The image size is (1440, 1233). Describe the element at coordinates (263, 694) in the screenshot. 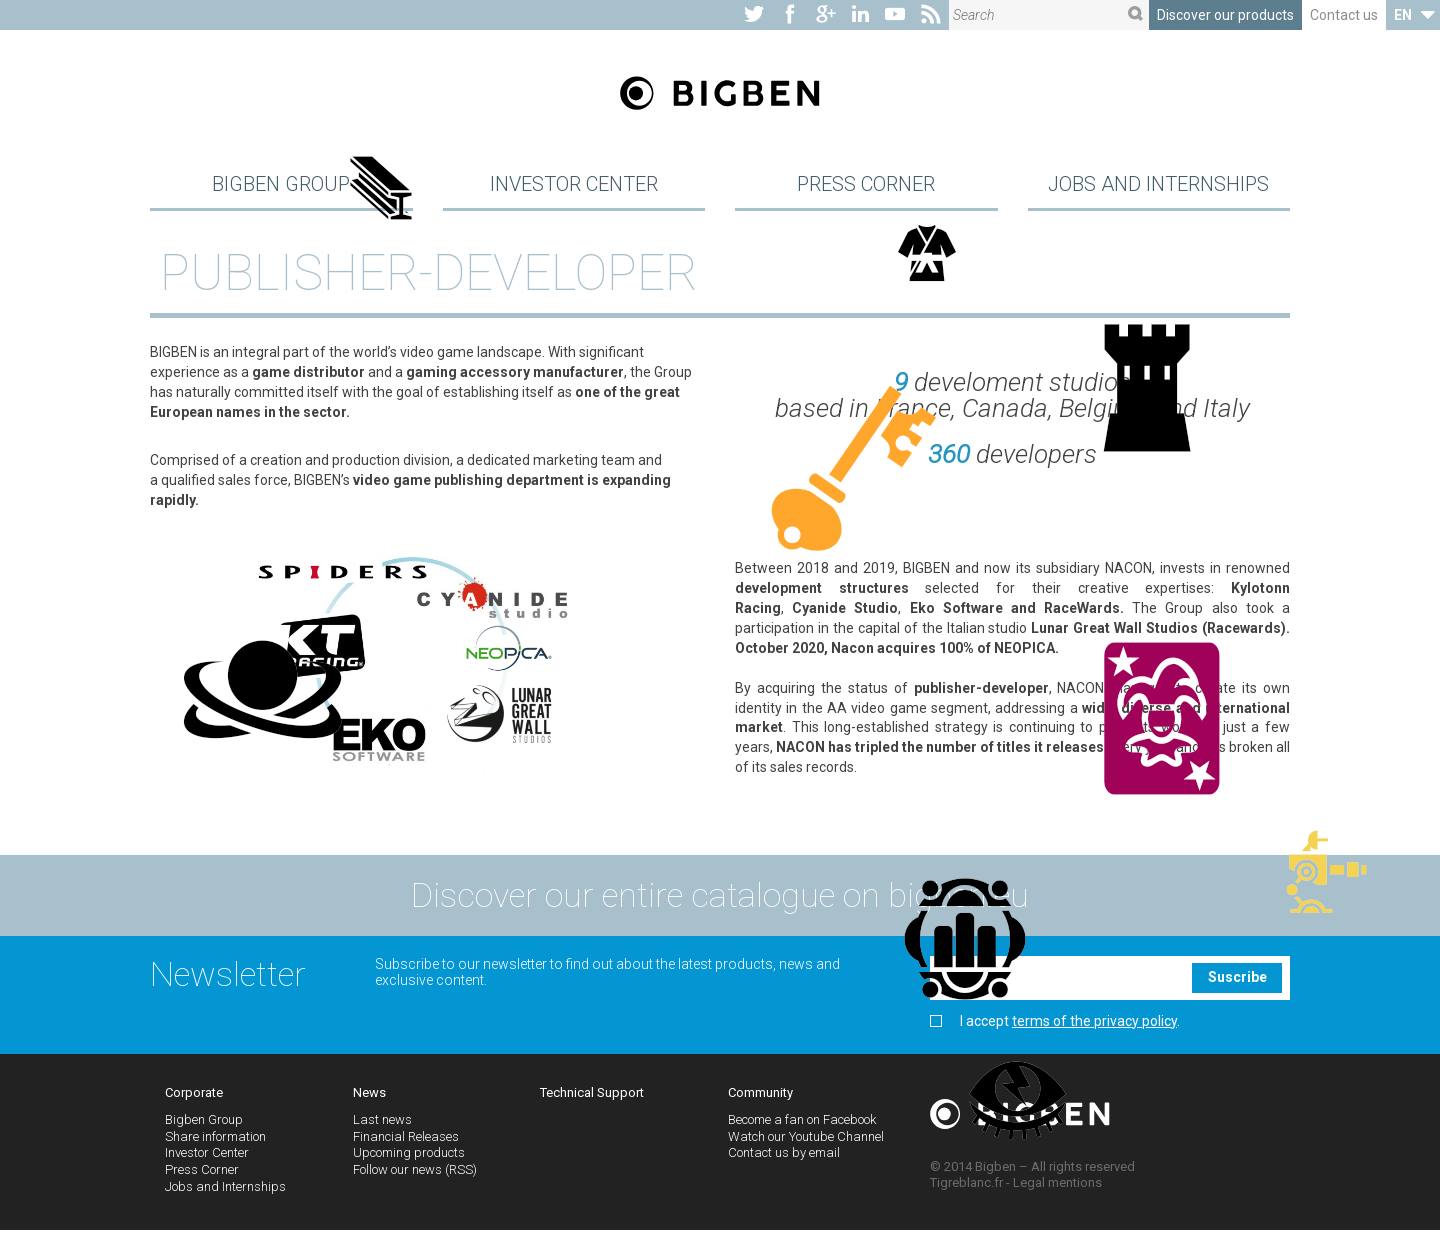

I see `represents a planet or celestial body in a space game` at that location.